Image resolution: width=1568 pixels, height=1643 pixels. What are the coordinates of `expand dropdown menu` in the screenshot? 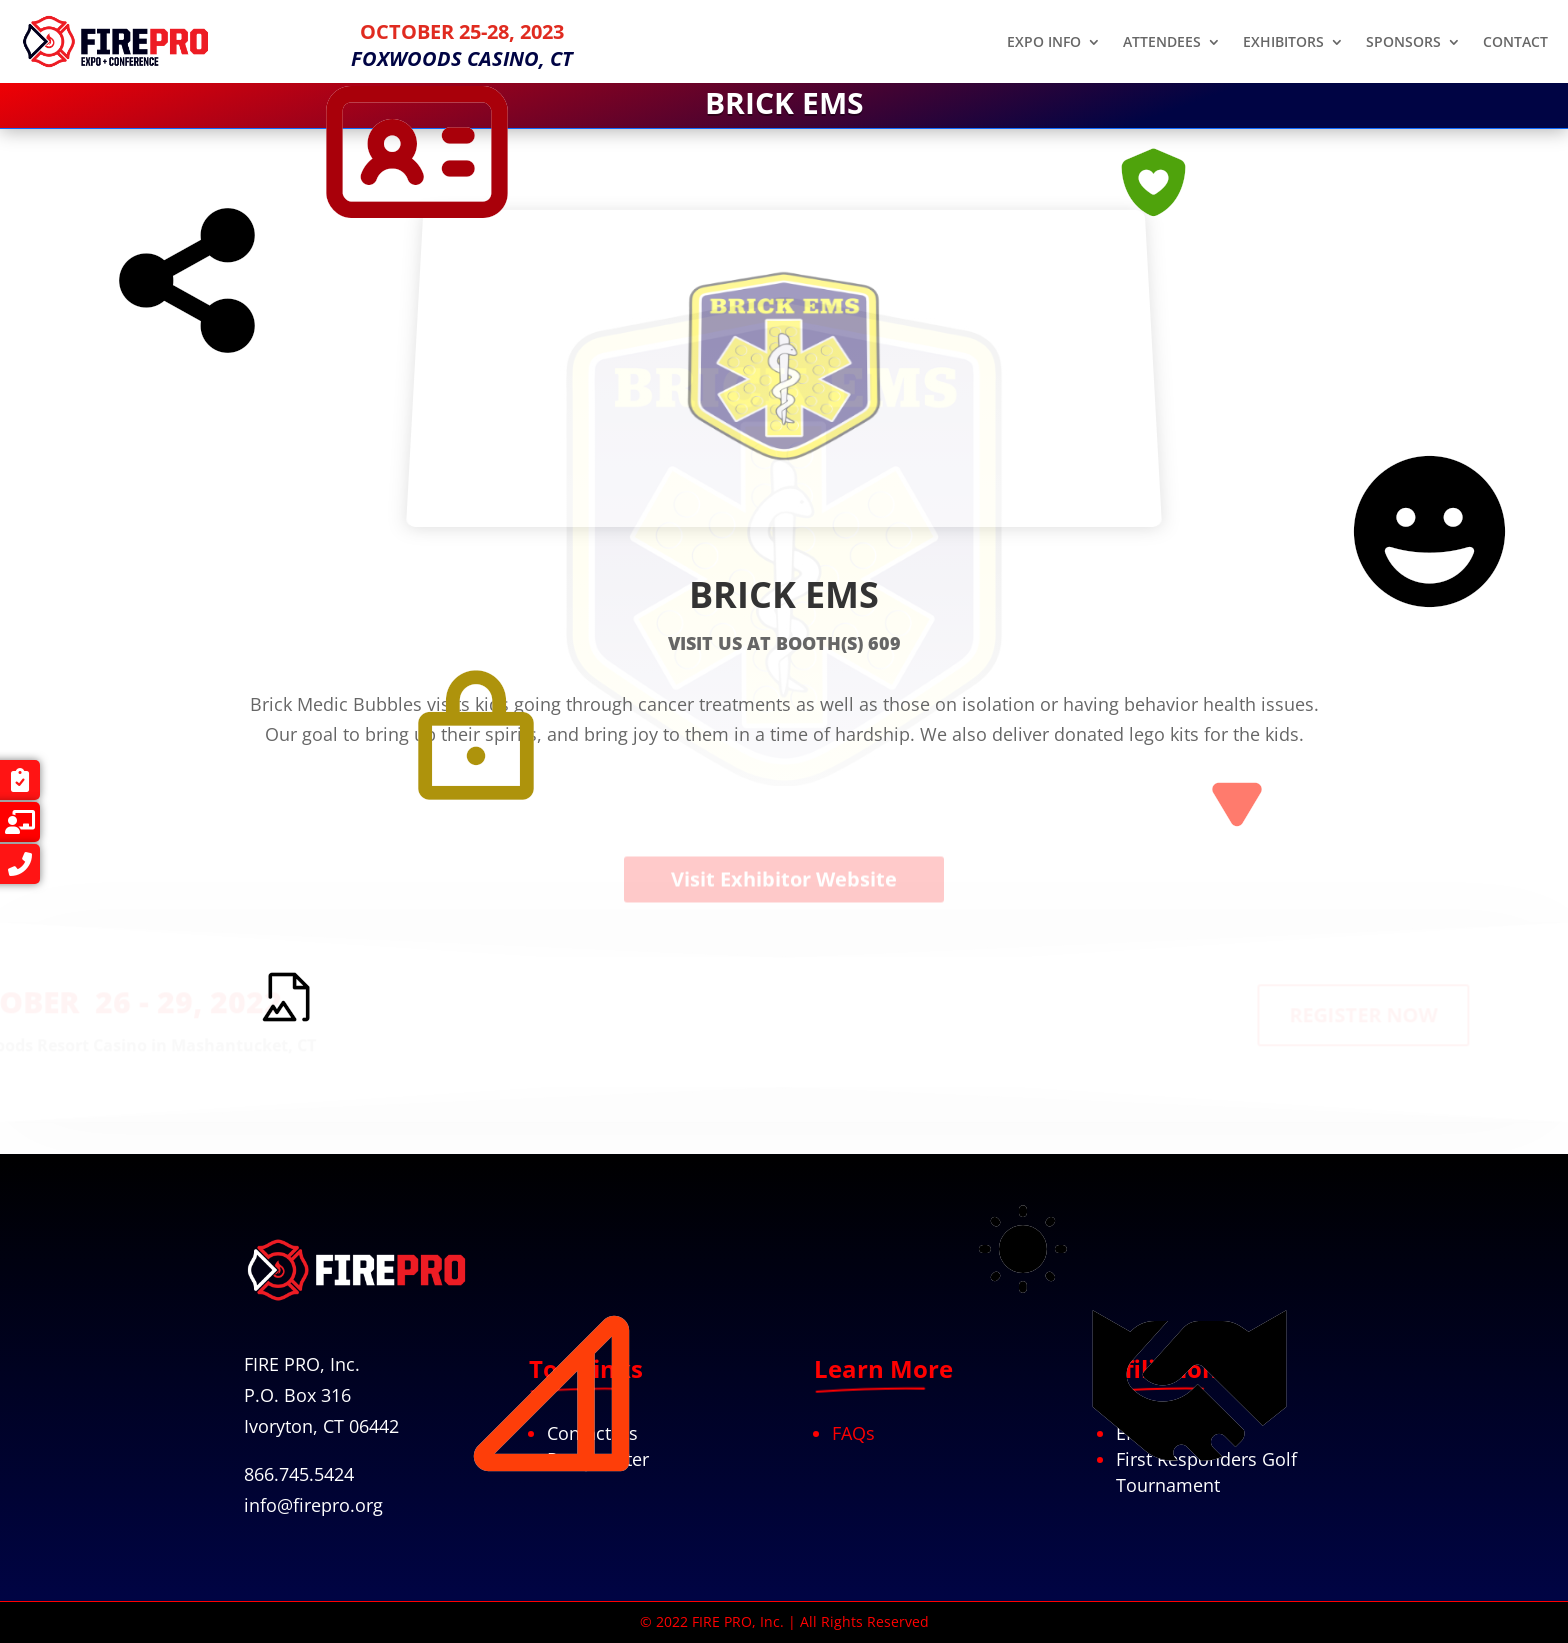 It's located at (1237, 803).